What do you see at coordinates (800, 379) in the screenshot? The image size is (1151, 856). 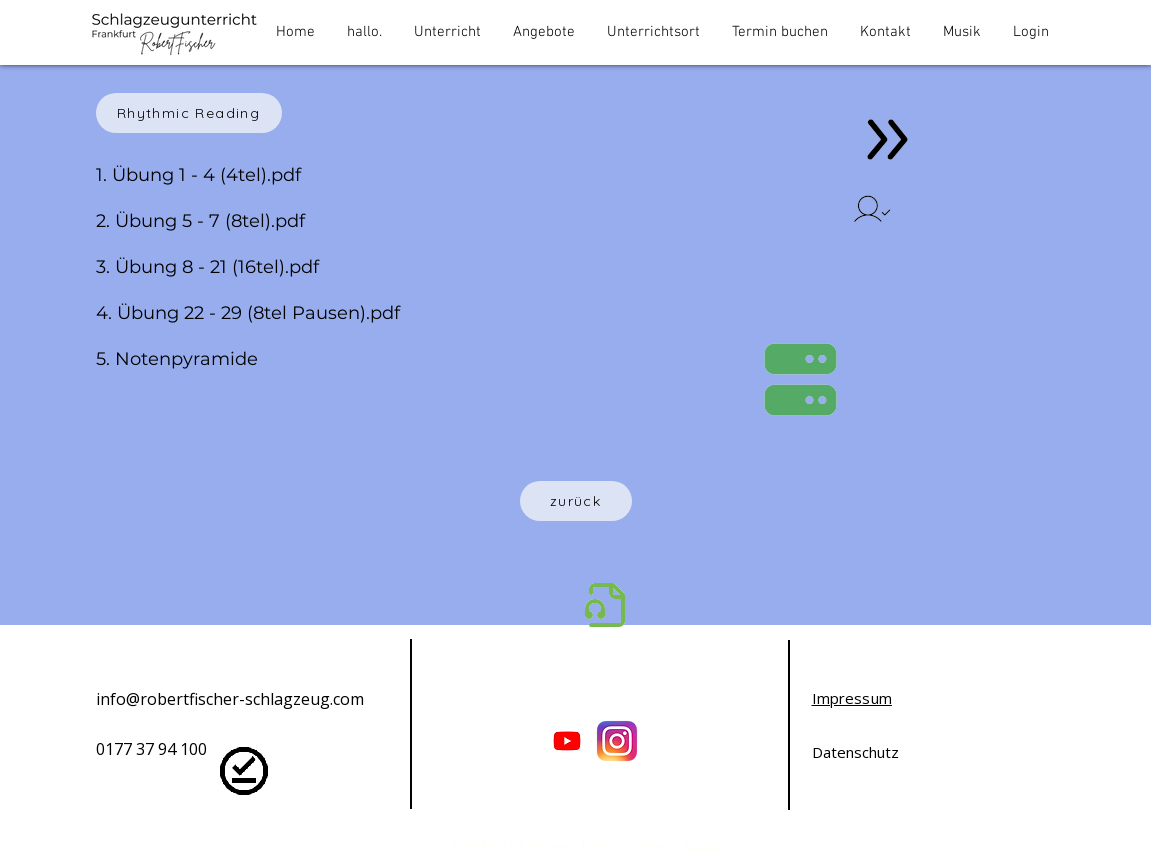 I see `access server settings or management` at bounding box center [800, 379].